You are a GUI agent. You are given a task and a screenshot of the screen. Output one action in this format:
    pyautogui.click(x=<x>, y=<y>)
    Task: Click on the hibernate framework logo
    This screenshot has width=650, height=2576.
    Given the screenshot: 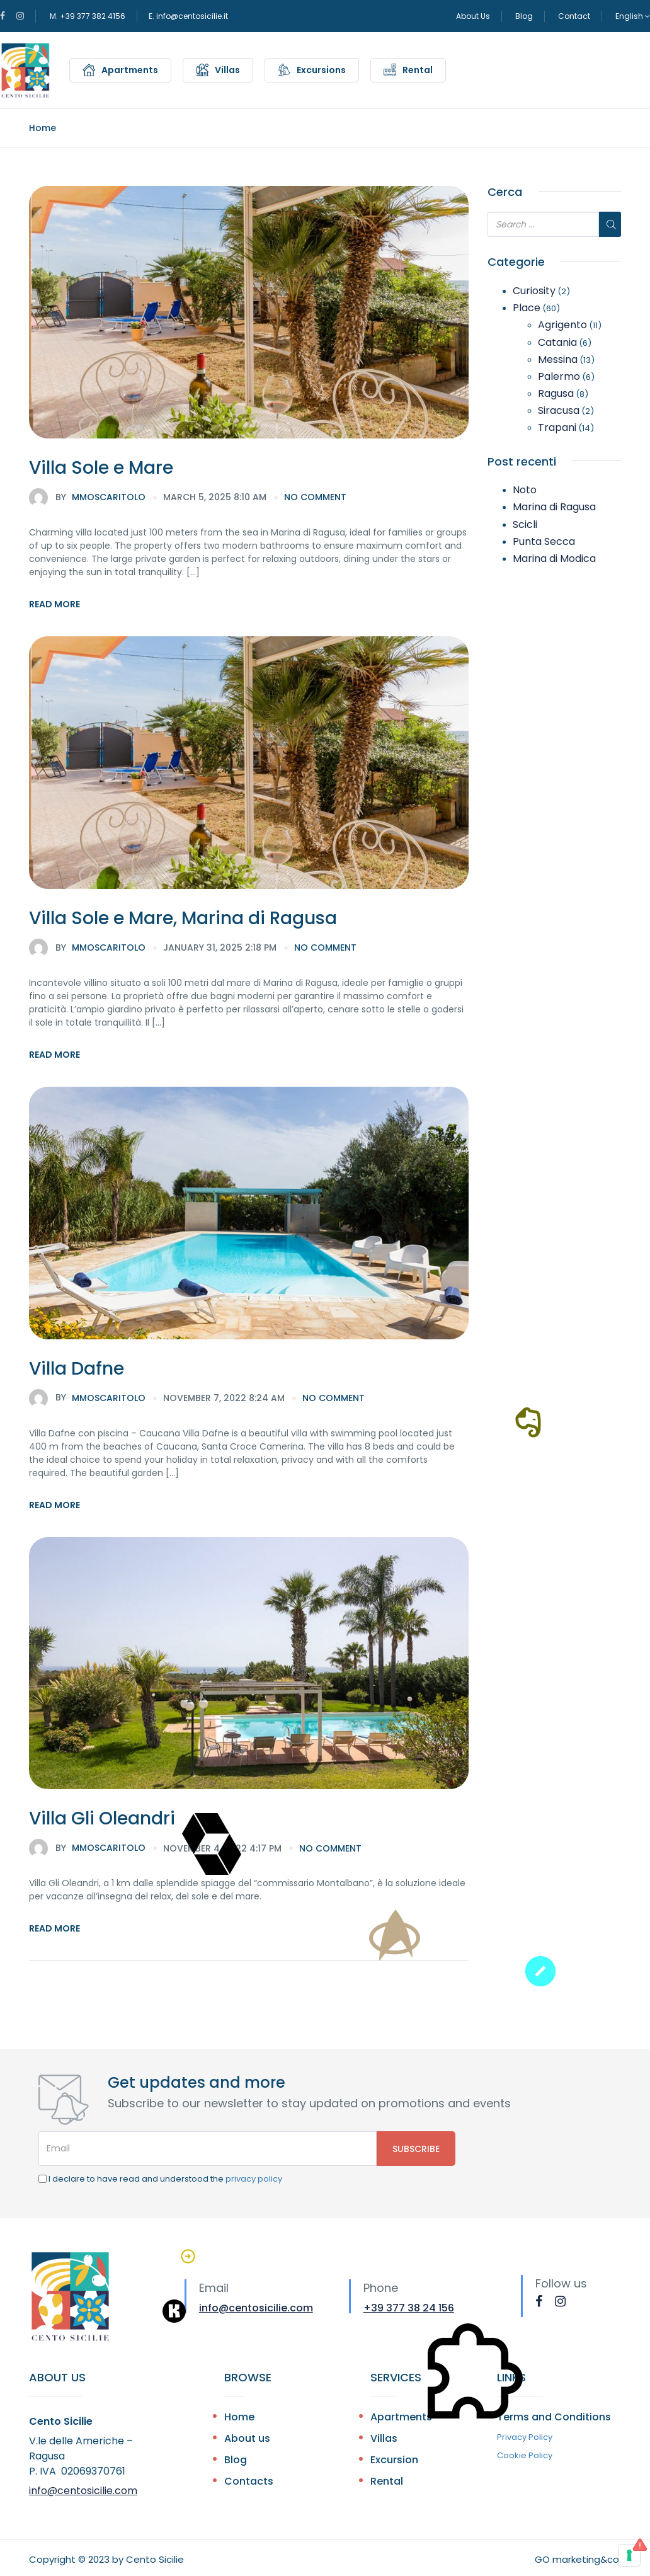 What is the action you would take?
    pyautogui.click(x=212, y=1844)
    